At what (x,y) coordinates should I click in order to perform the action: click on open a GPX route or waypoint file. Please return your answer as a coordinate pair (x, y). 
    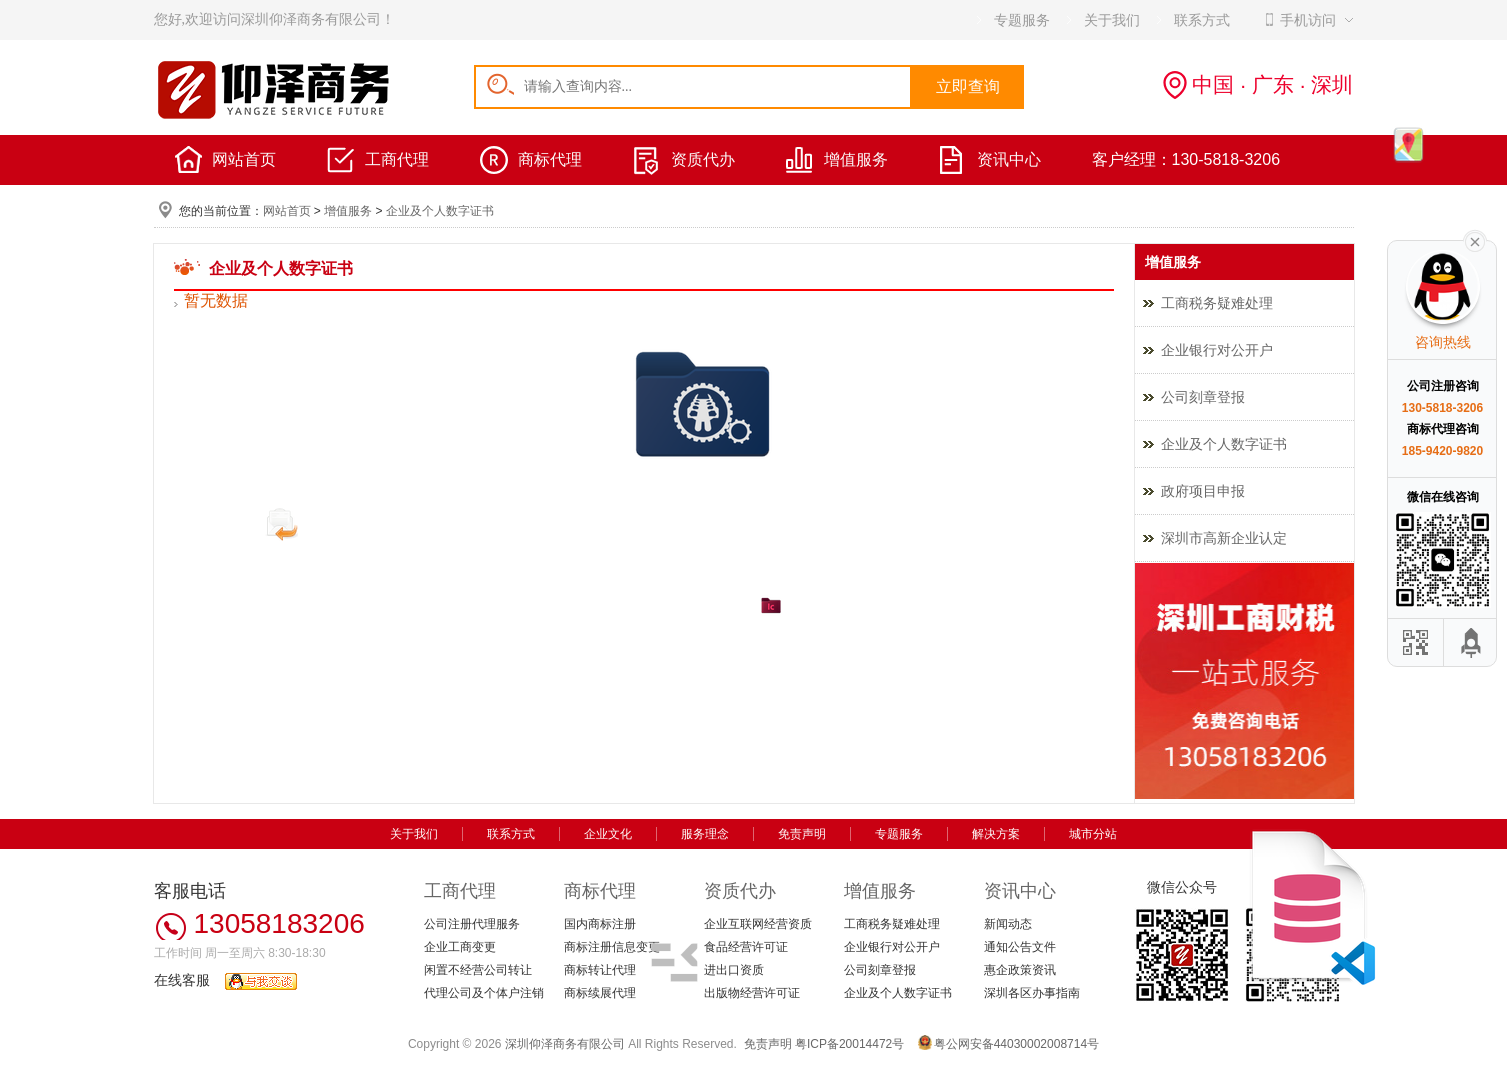
    Looking at the image, I should click on (1408, 144).